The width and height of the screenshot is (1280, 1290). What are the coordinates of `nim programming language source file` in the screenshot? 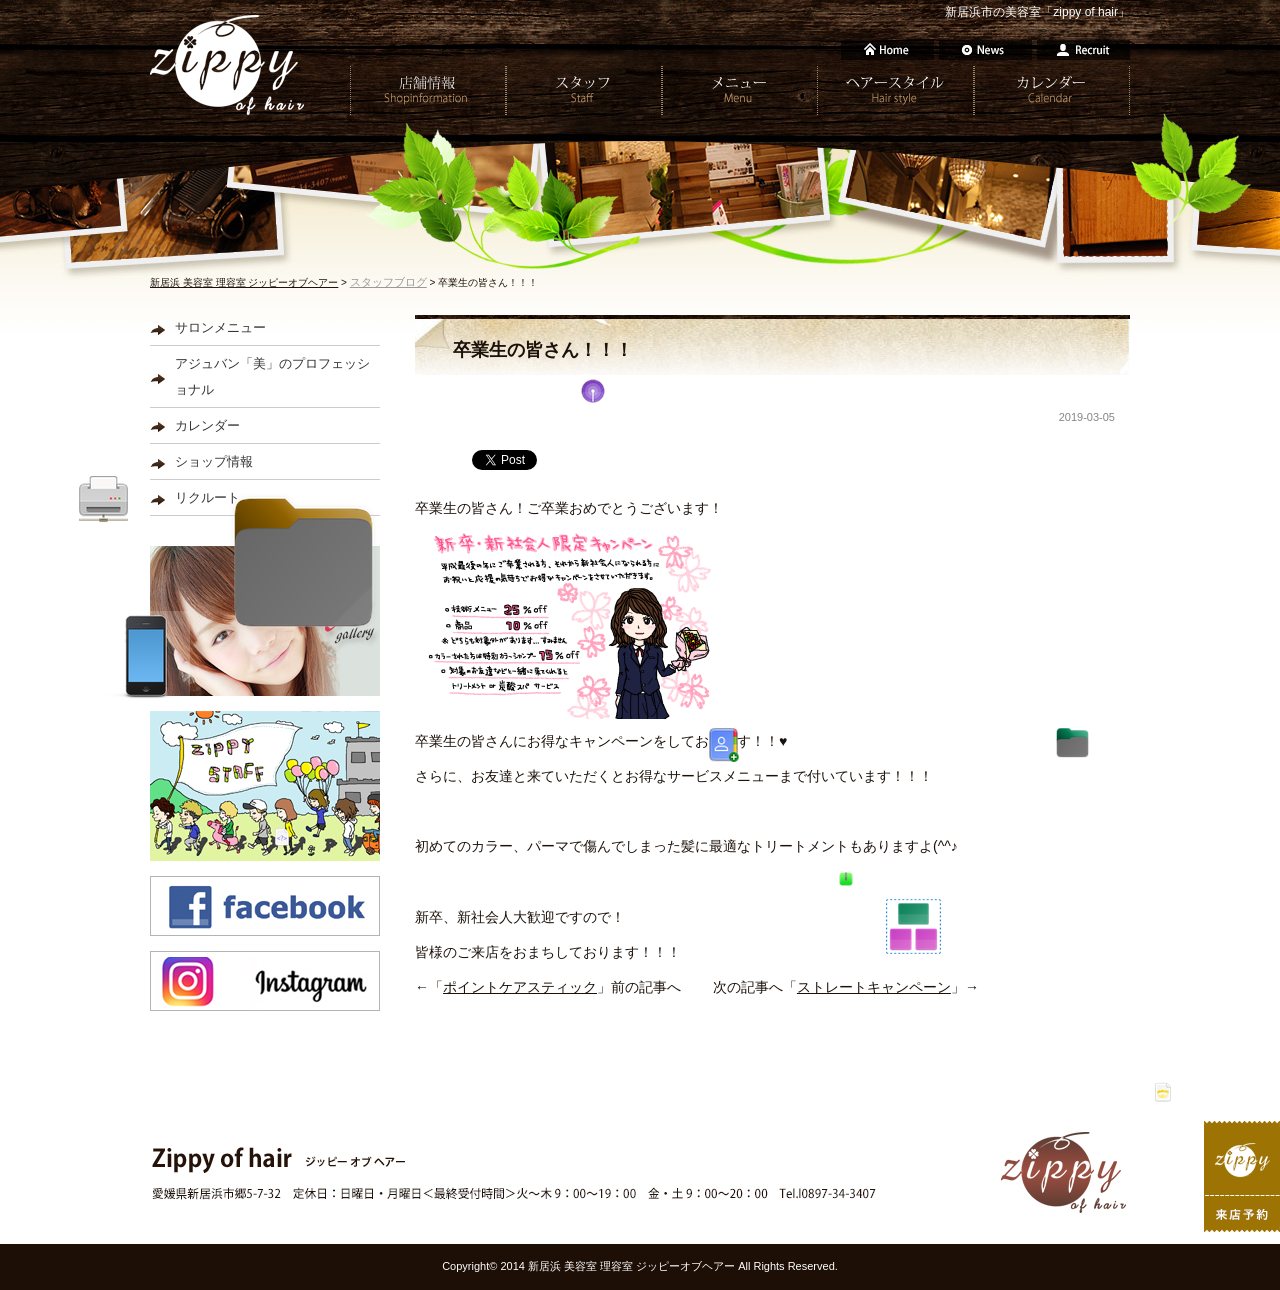 It's located at (1163, 1092).